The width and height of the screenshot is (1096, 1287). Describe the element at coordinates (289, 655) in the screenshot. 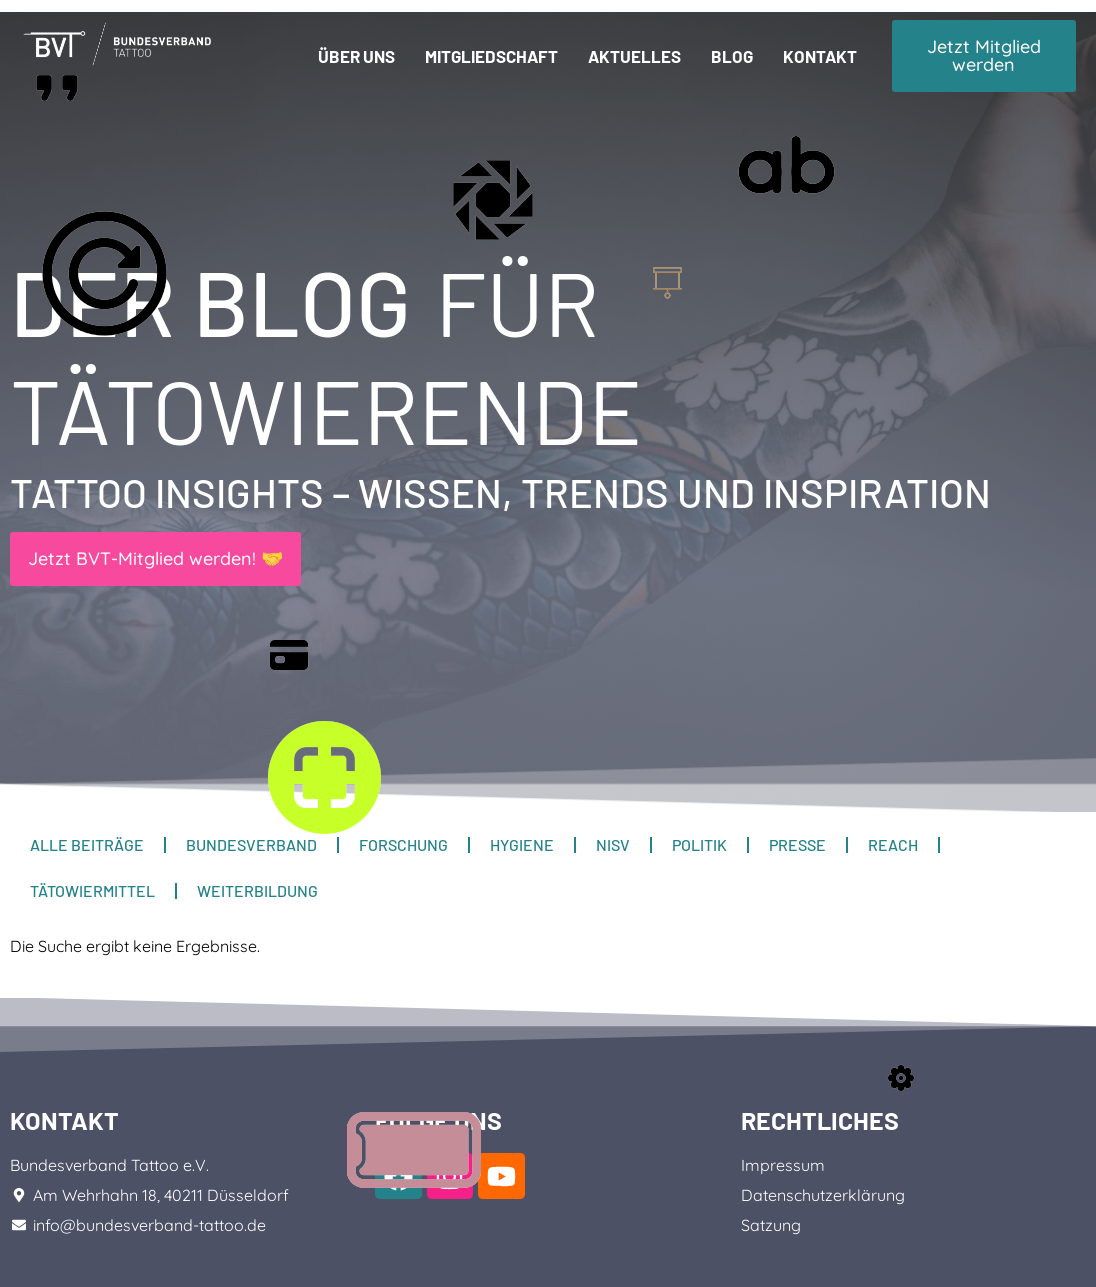

I see `manage payment methods` at that location.